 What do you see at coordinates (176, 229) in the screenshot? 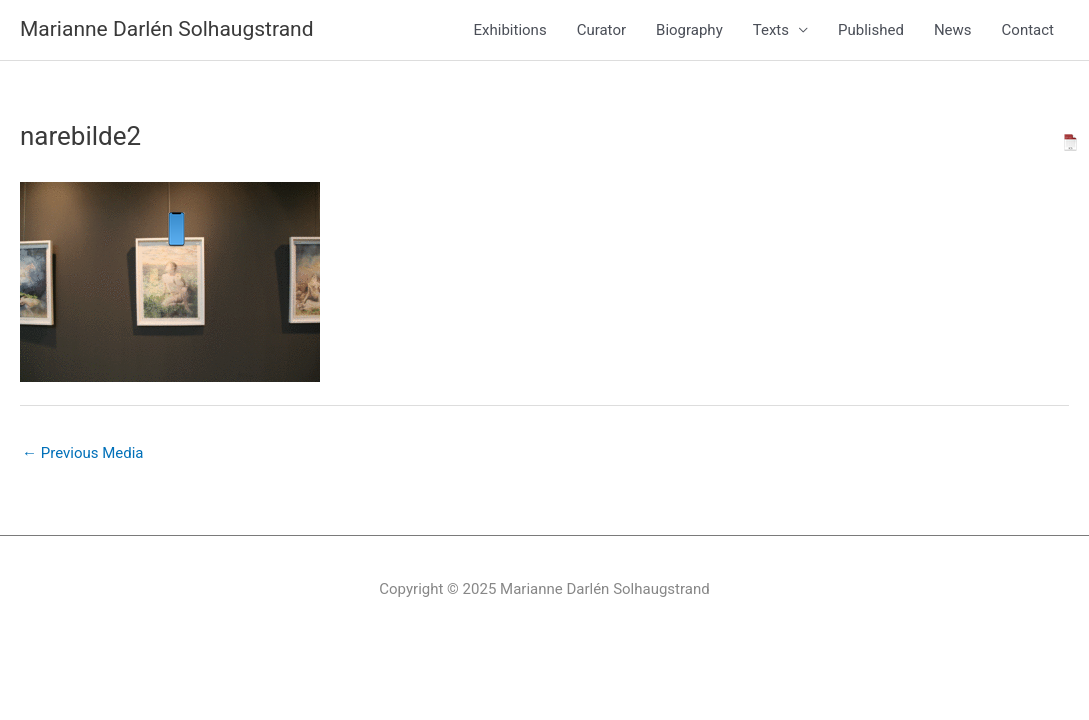
I see `iPhone 12 mini device icon` at bounding box center [176, 229].